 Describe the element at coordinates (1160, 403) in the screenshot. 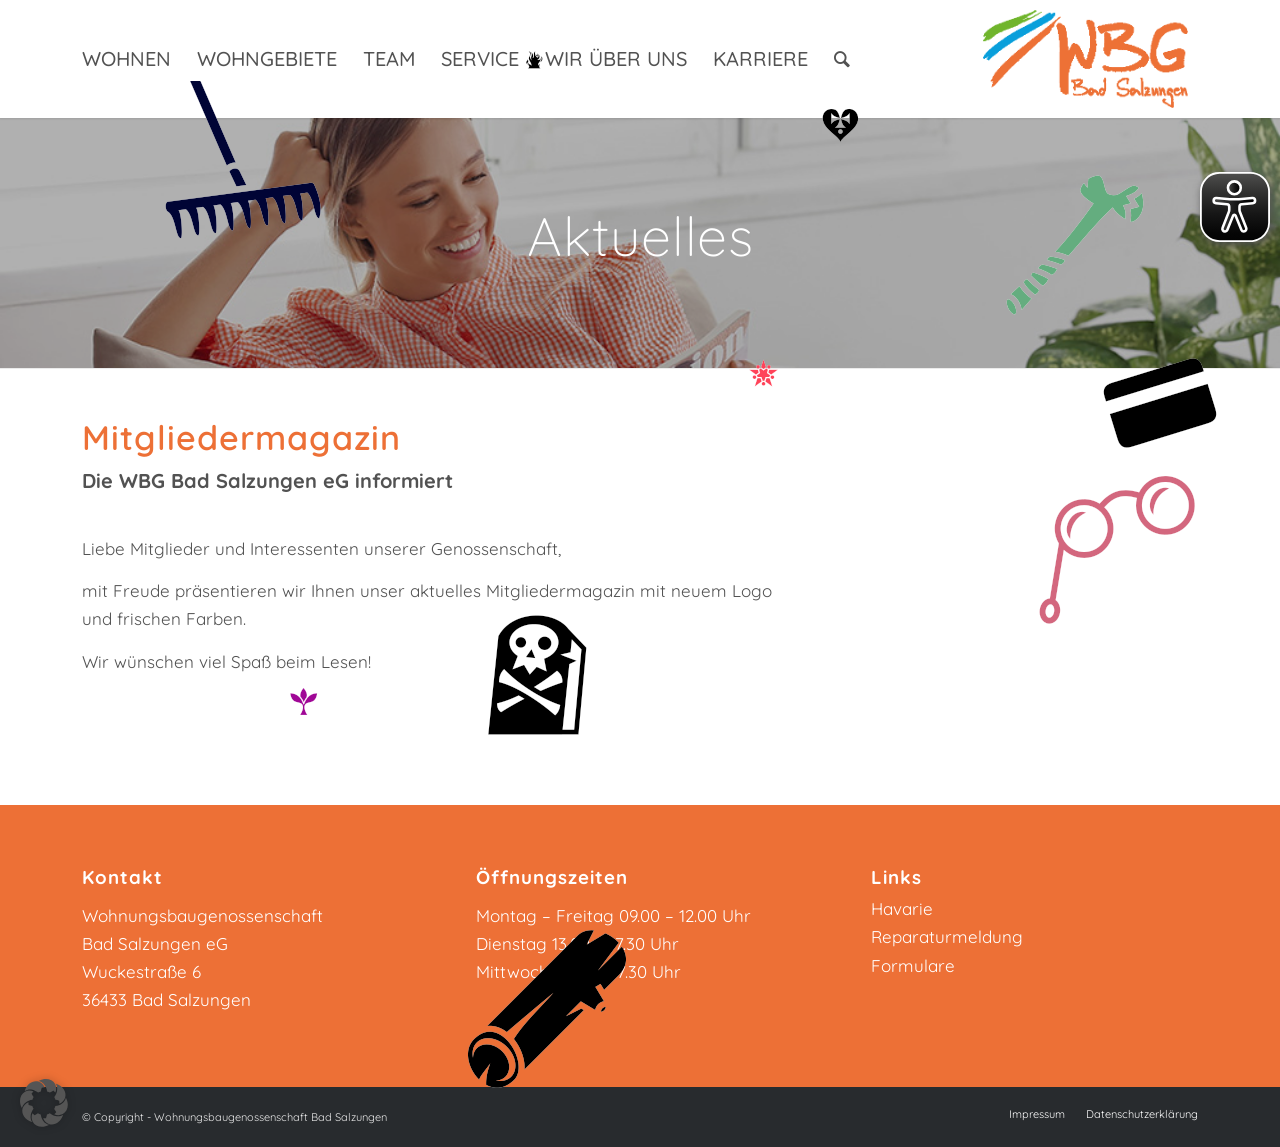

I see `swipe or tap your card to pay` at that location.